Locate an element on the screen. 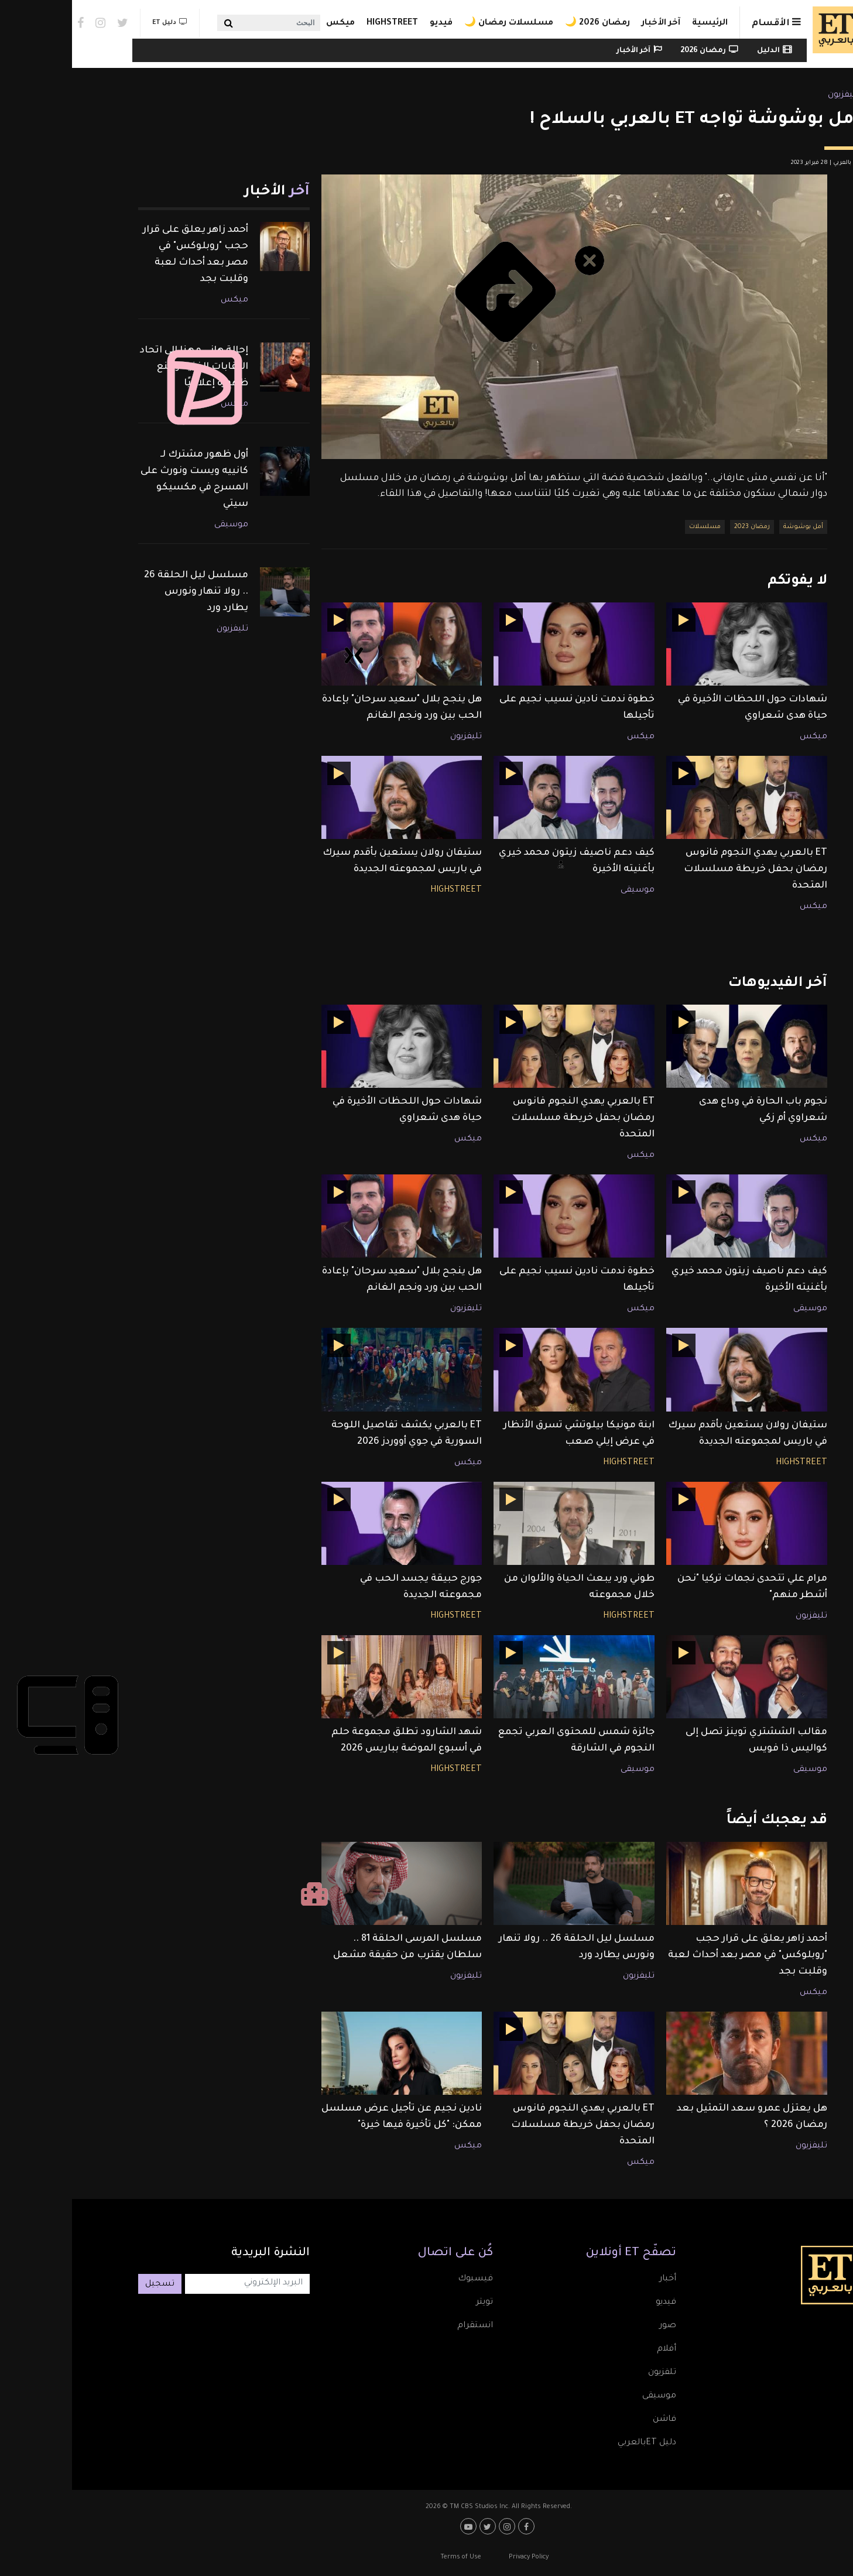  pay with paypay is located at coordinates (204, 387).